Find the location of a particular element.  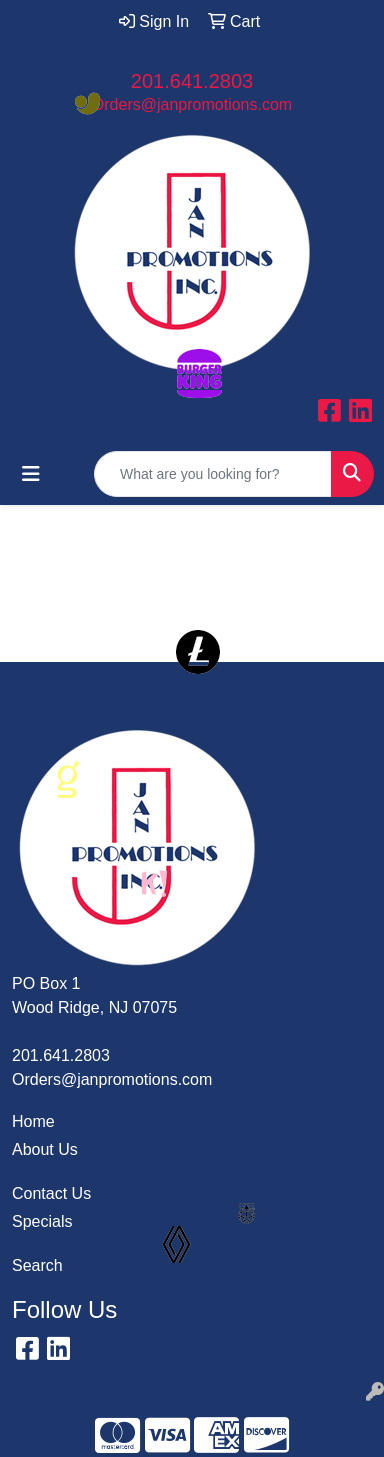

renault brand logo is located at coordinates (176, 1244).